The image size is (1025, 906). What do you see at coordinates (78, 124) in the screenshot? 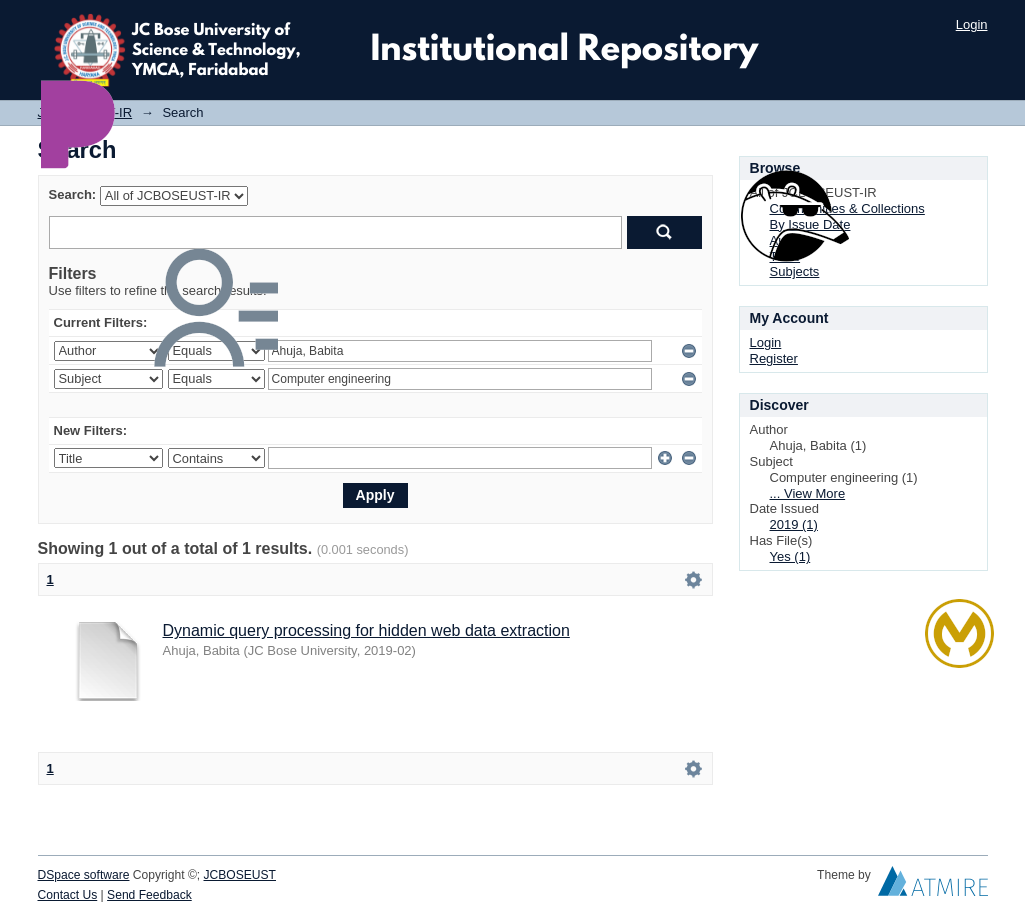
I see `open Pandora music streaming app` at bounding box center [78, 124].